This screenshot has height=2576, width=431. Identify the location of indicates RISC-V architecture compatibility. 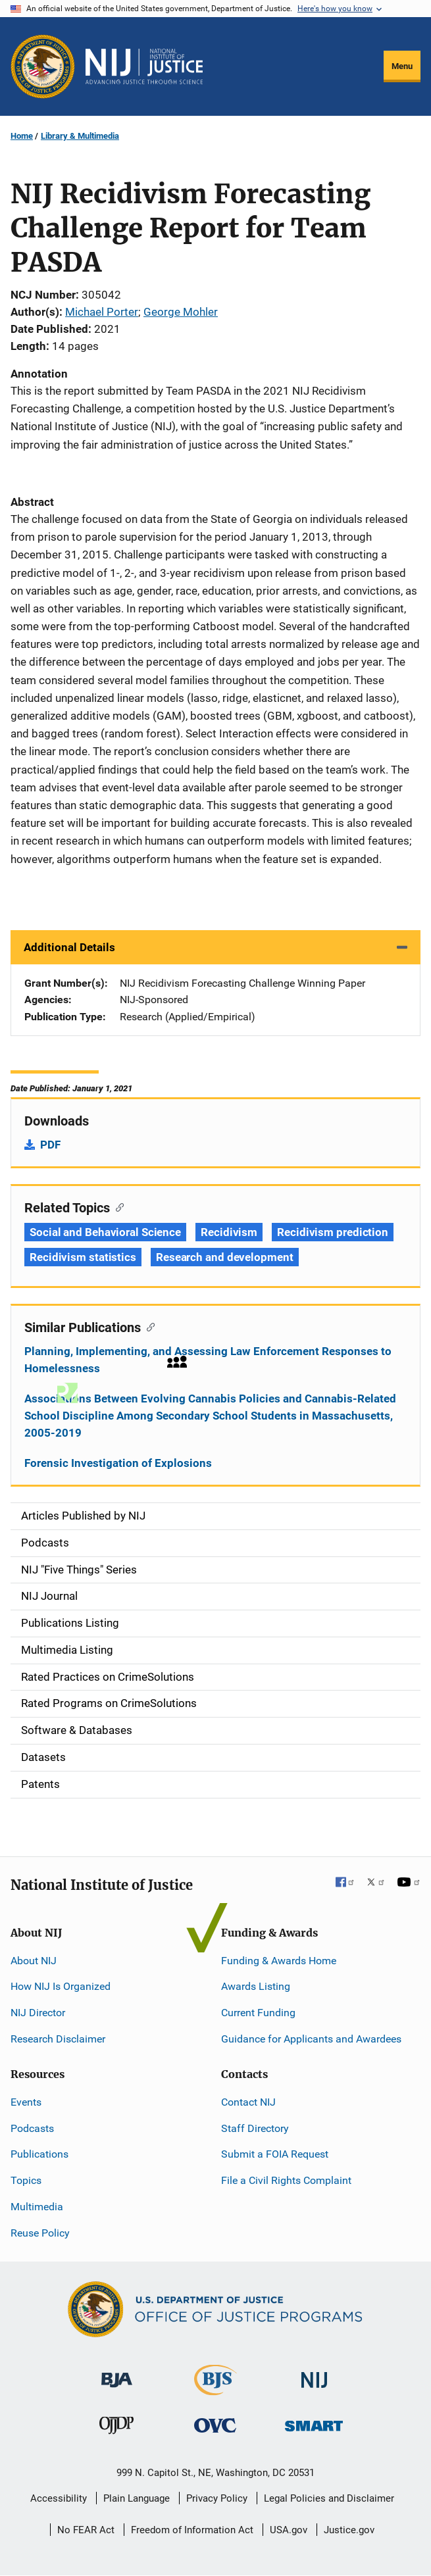
(67, 1393).